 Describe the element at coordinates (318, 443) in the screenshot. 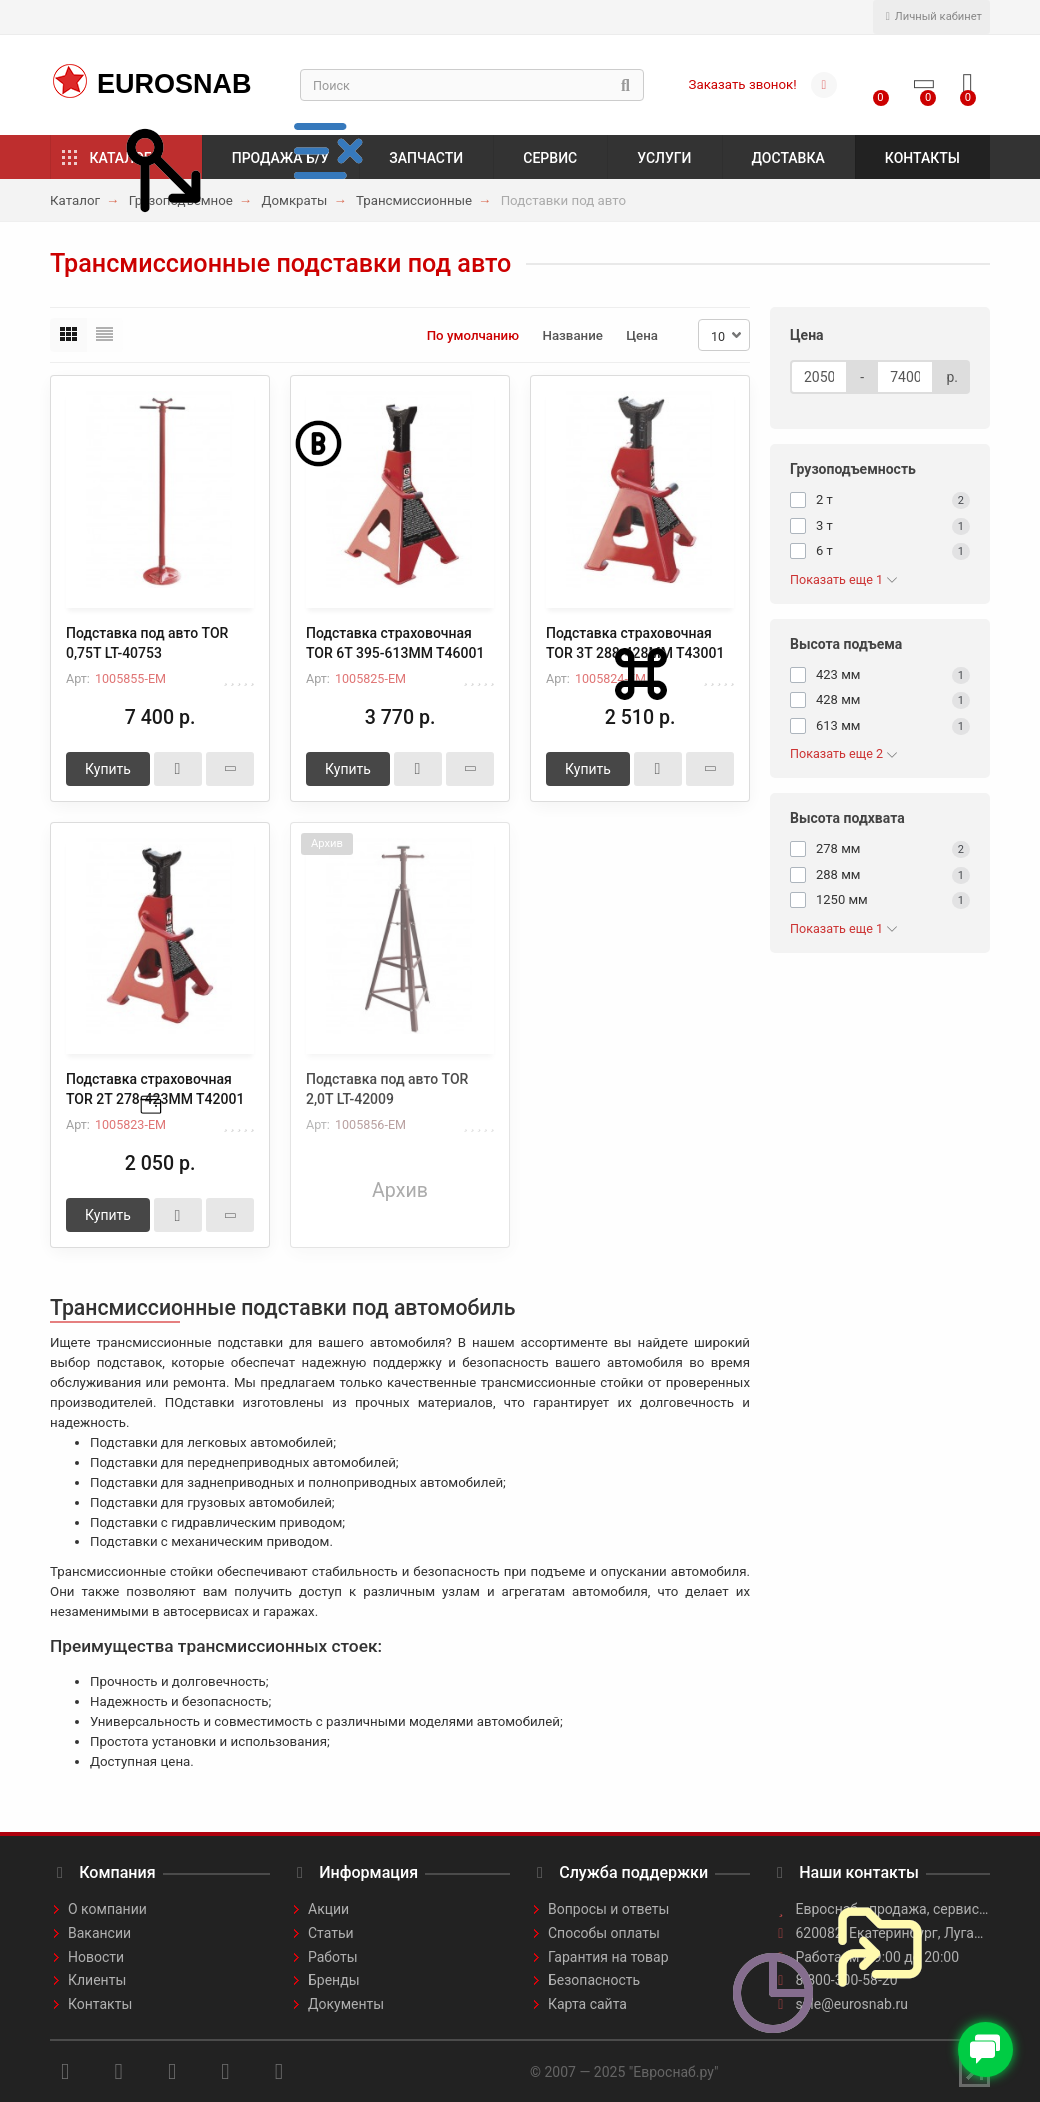

I see `indicates item or option labeled "B"` at that location.